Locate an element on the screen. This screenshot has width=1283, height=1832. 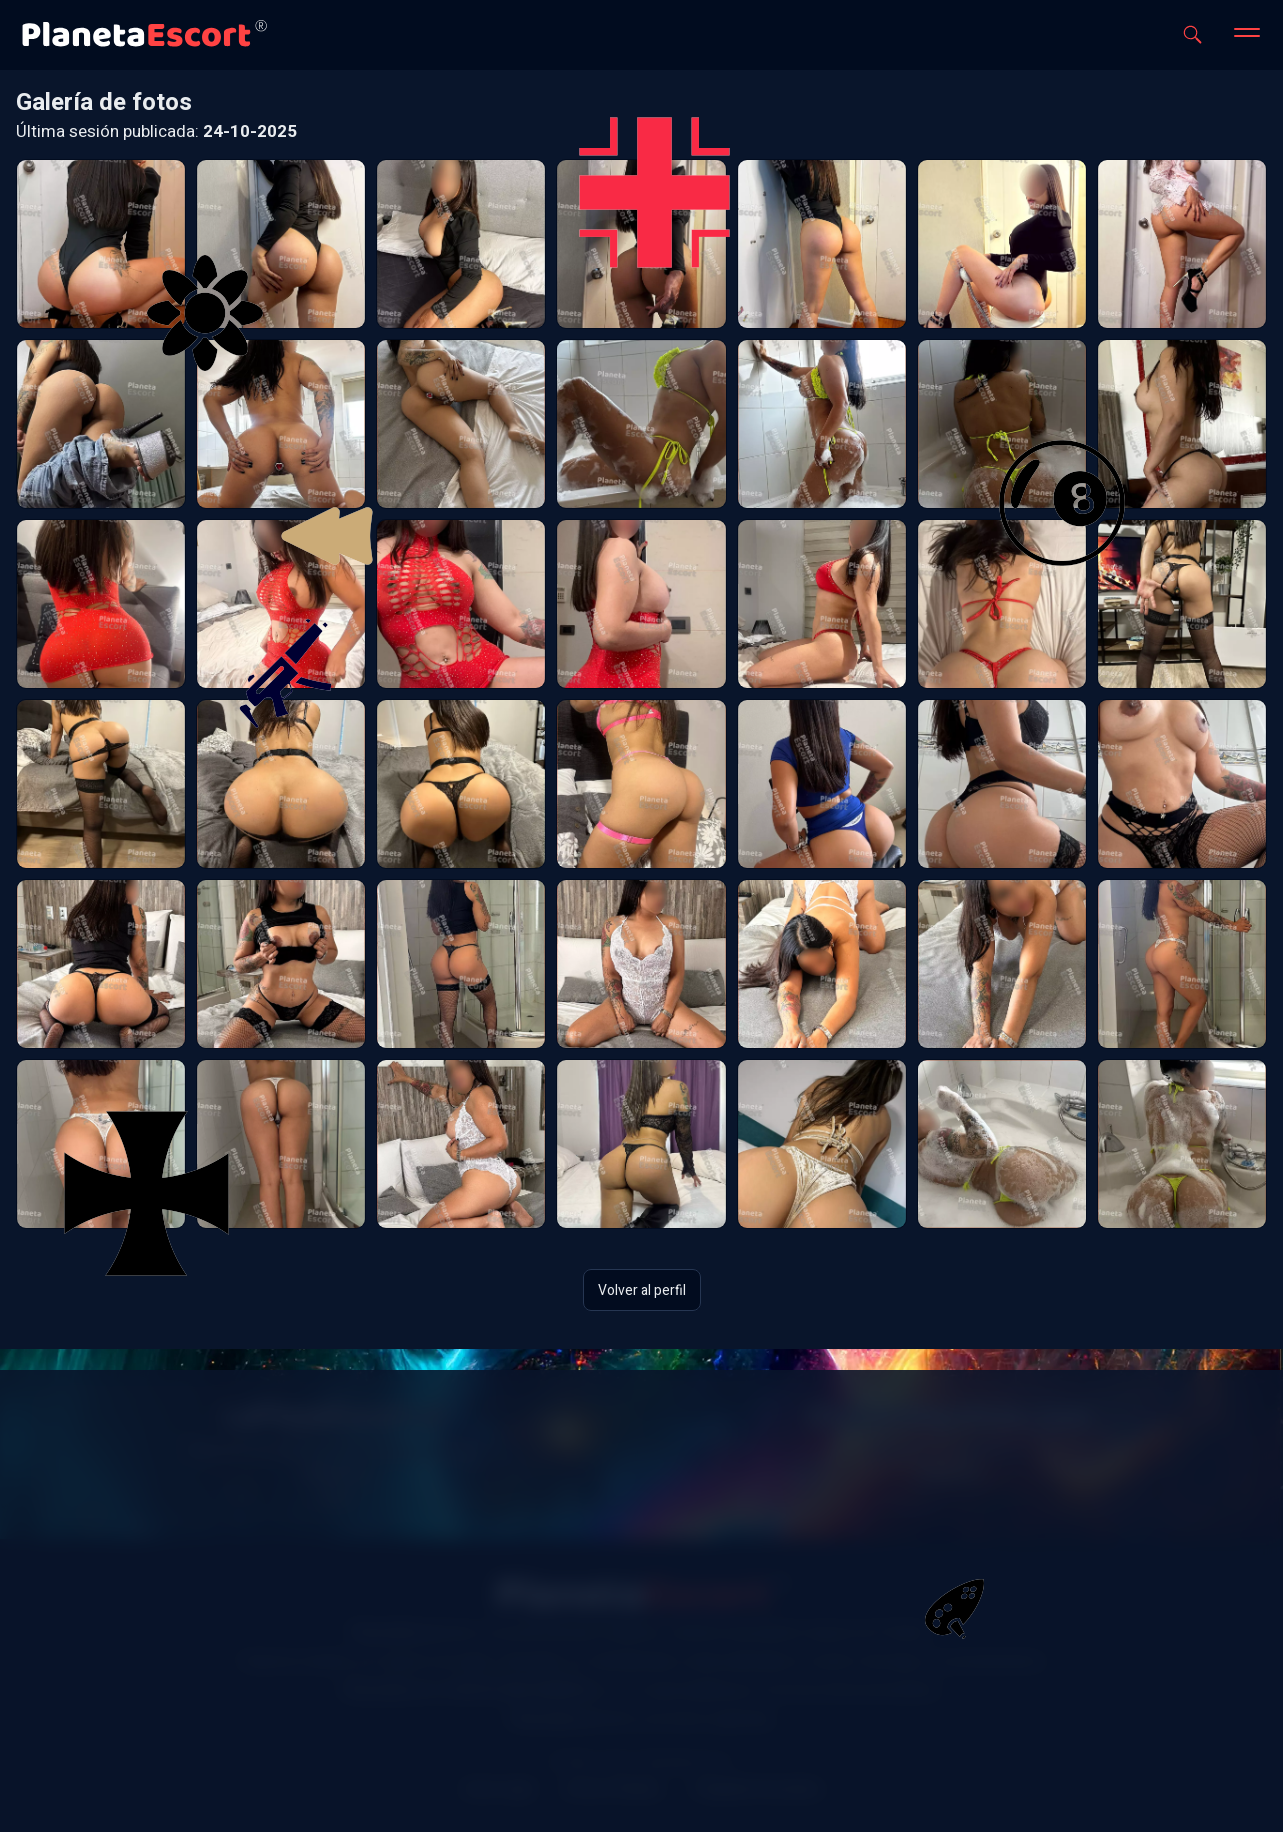
german military history faction or unit marker in a strategy game is located at coordinates (654, 192).